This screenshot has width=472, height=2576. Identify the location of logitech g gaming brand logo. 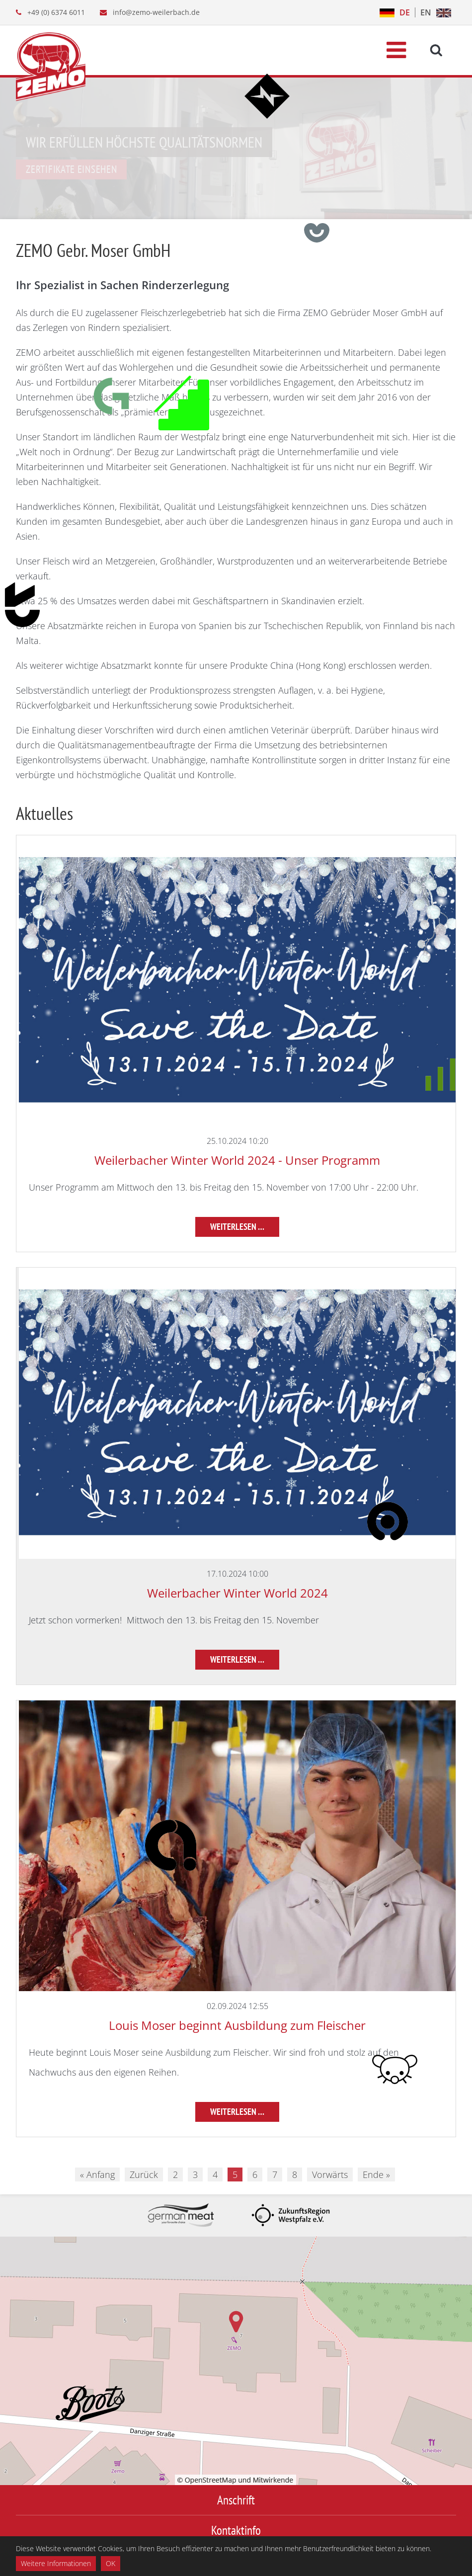
(111, 396).